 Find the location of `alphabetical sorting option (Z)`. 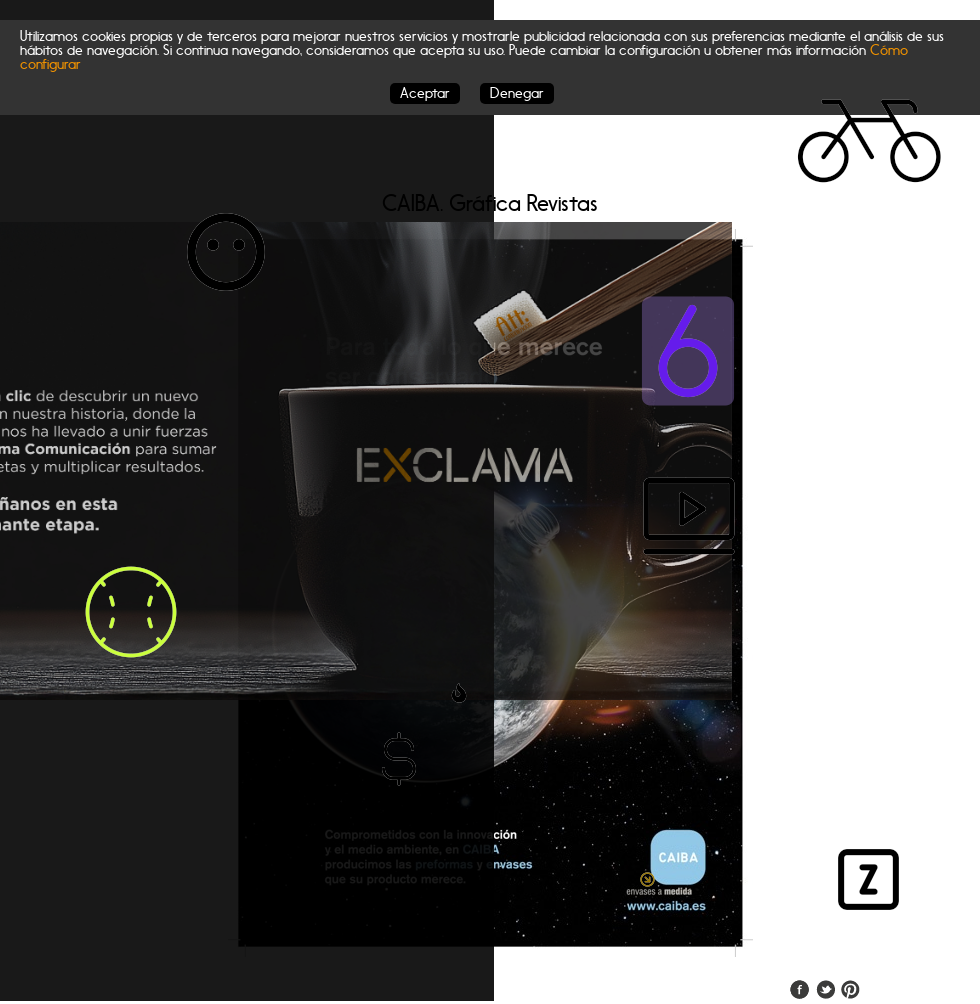

alphabetical sorting option (Z) is located at coordinates (868, 879).